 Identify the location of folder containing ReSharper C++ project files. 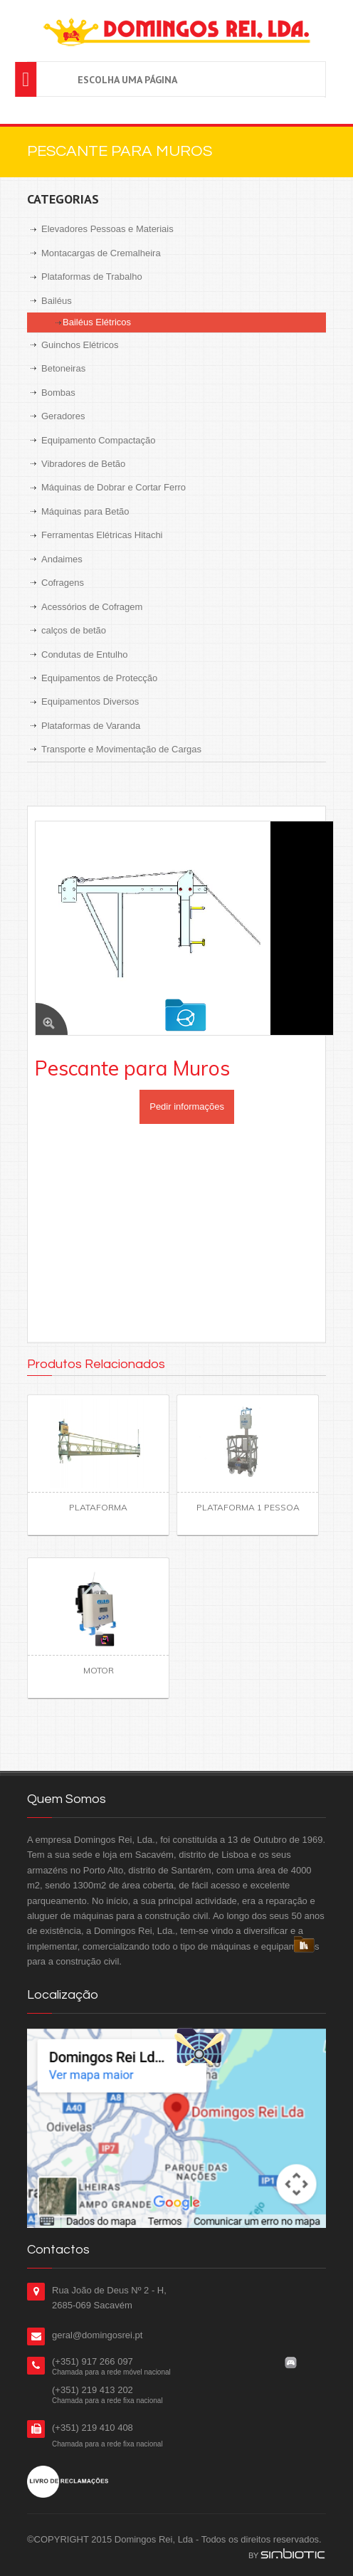
(105, 1639).